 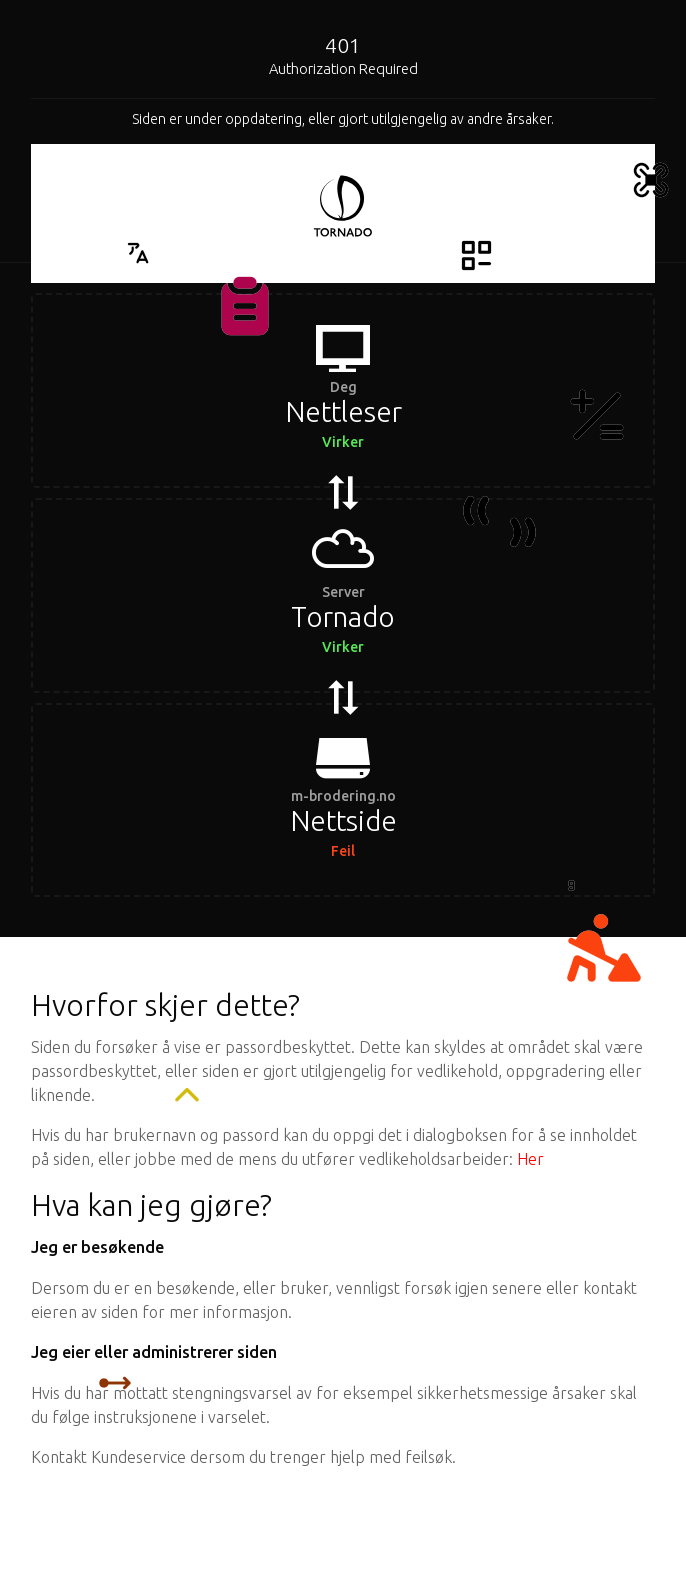 I want to click on proceed to the next step, so click(x=115, y=1383).